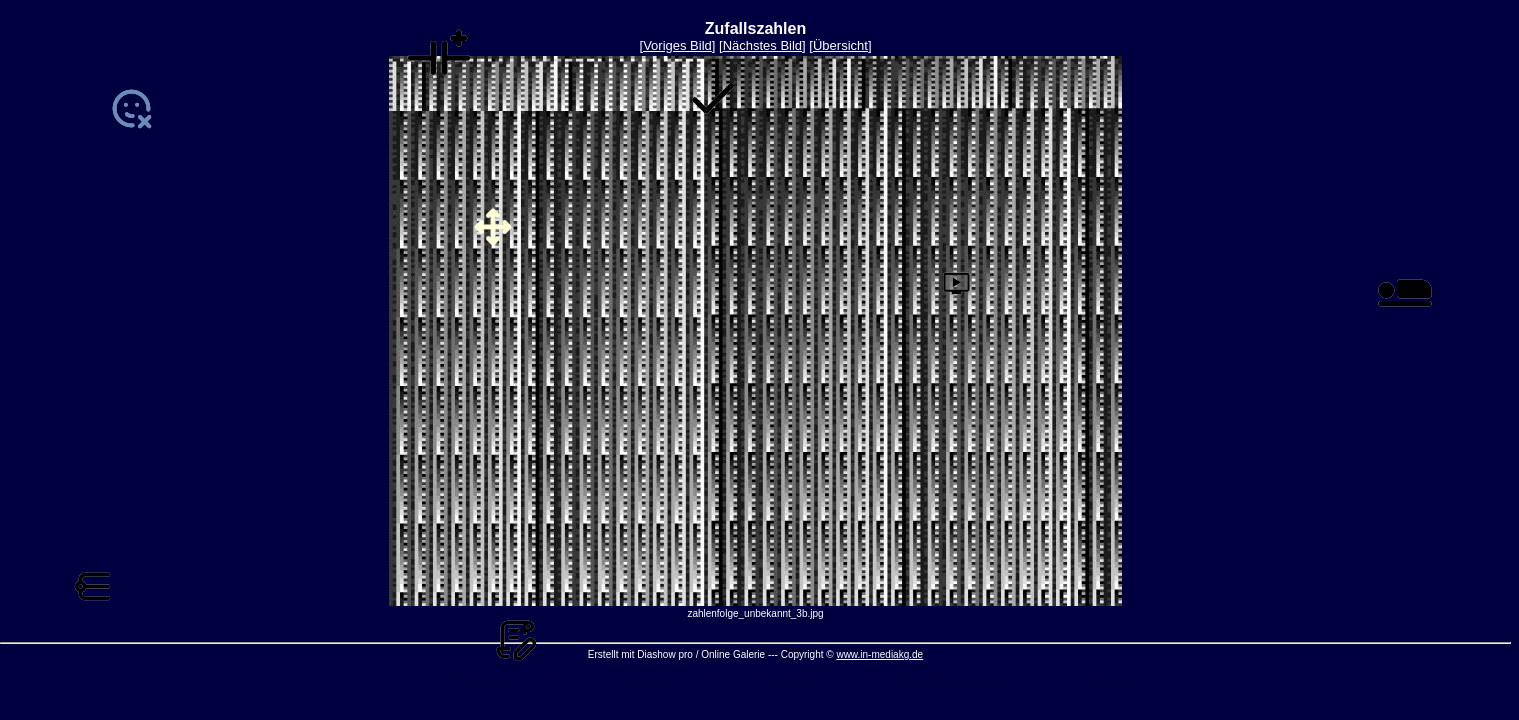  I want to click on access on-demand video content, so click(956, 283).